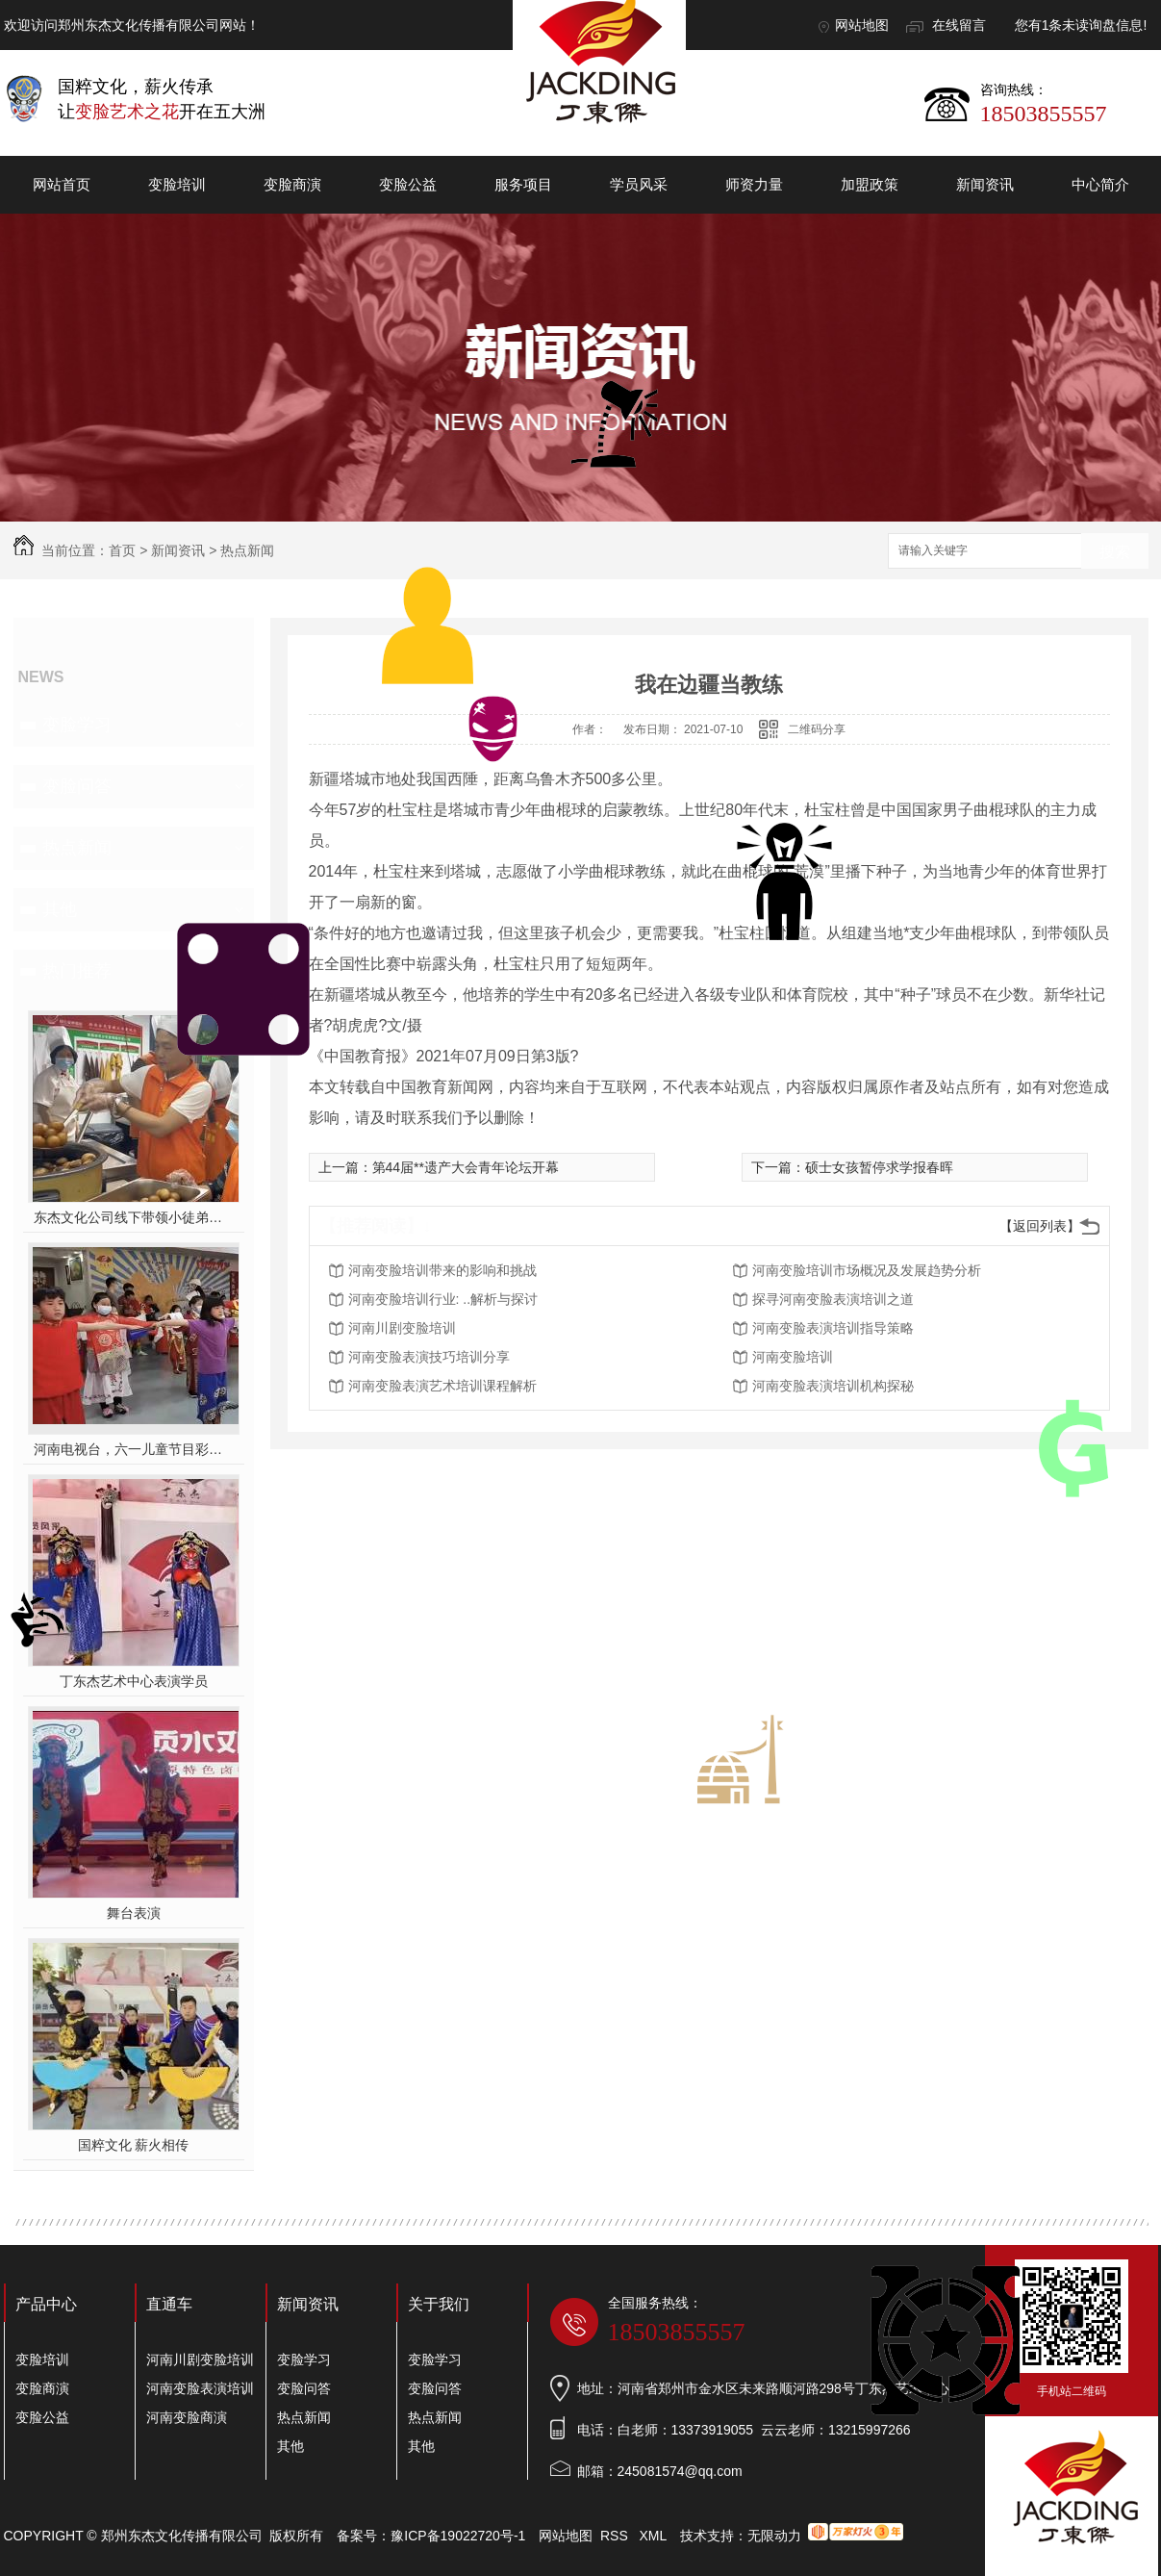 The width and height of the screenshot is (1161, 2576). What do you see at coordinates (614, 423) in the screenshot?
I see `toggle desk lamp or reading light` at bounding box center [614, 423].